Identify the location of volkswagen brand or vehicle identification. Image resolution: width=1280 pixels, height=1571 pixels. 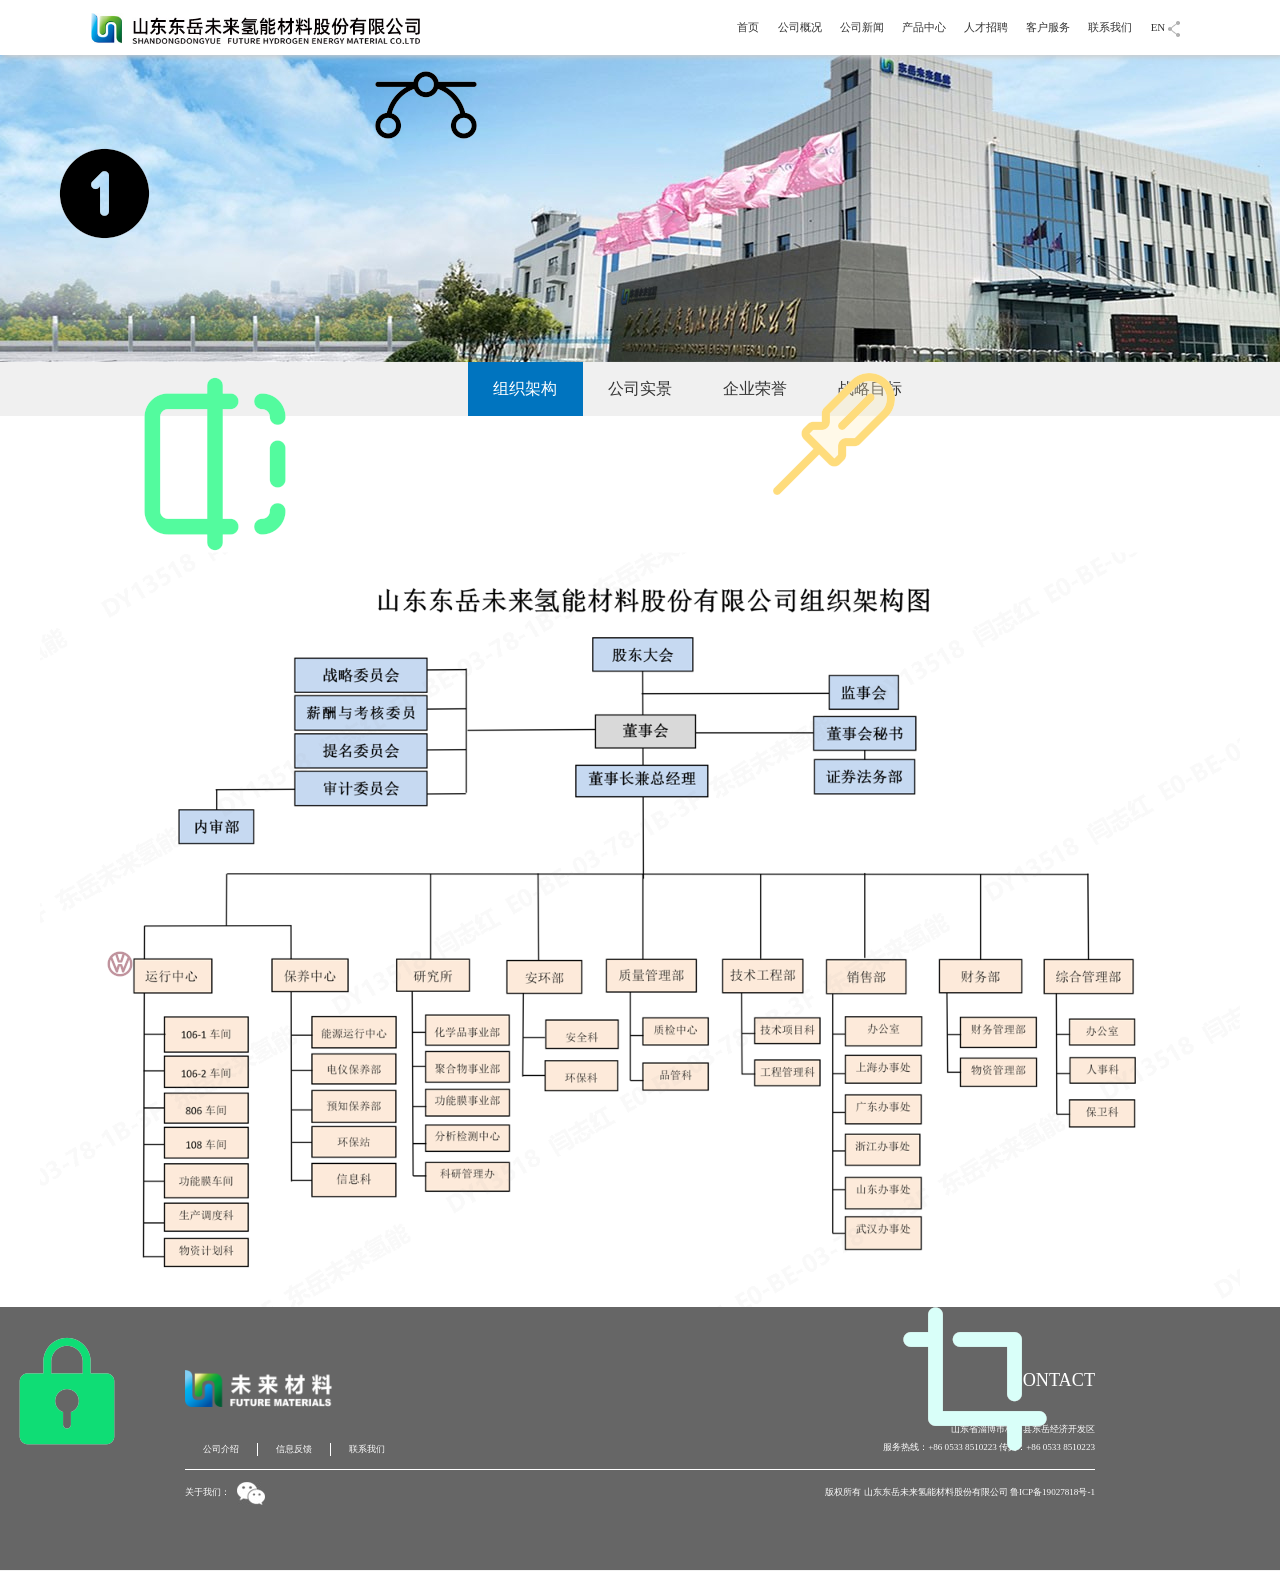
(120, 964).